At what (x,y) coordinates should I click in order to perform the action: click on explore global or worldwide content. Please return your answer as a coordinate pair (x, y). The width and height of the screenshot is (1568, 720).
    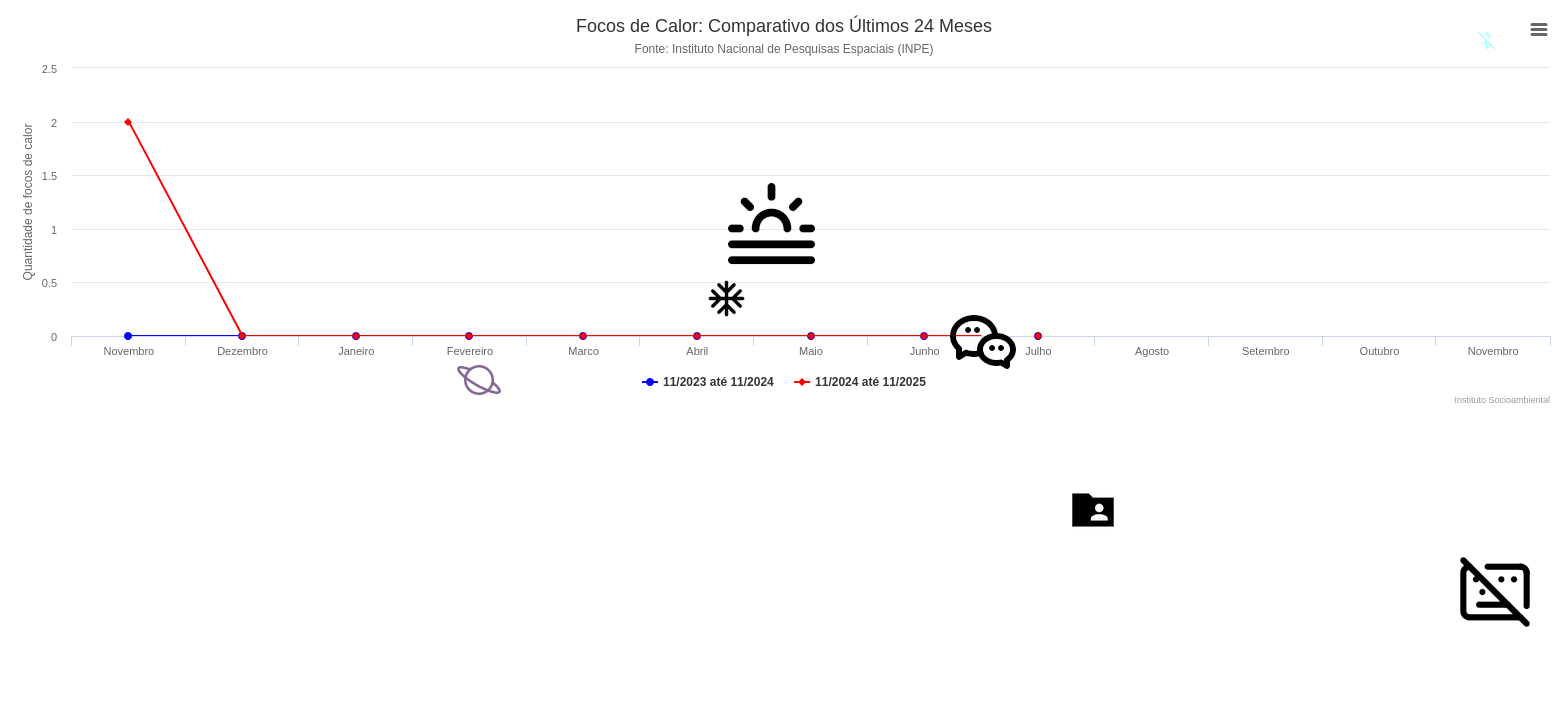
    Looking at the image, I should click on (479, 380).